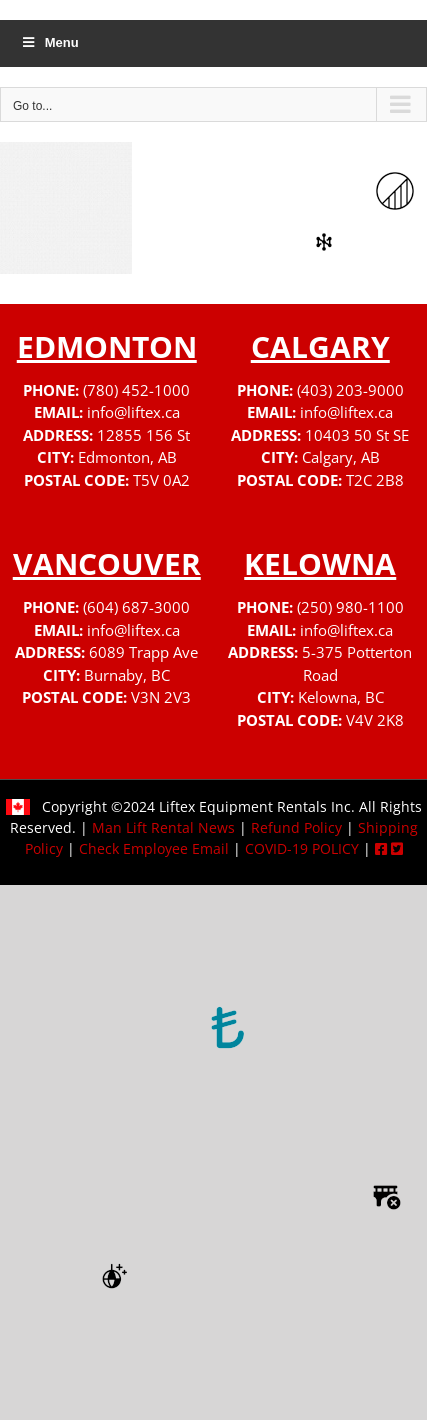  I want to click on adjust contrast or display settings, so click(395, 191).